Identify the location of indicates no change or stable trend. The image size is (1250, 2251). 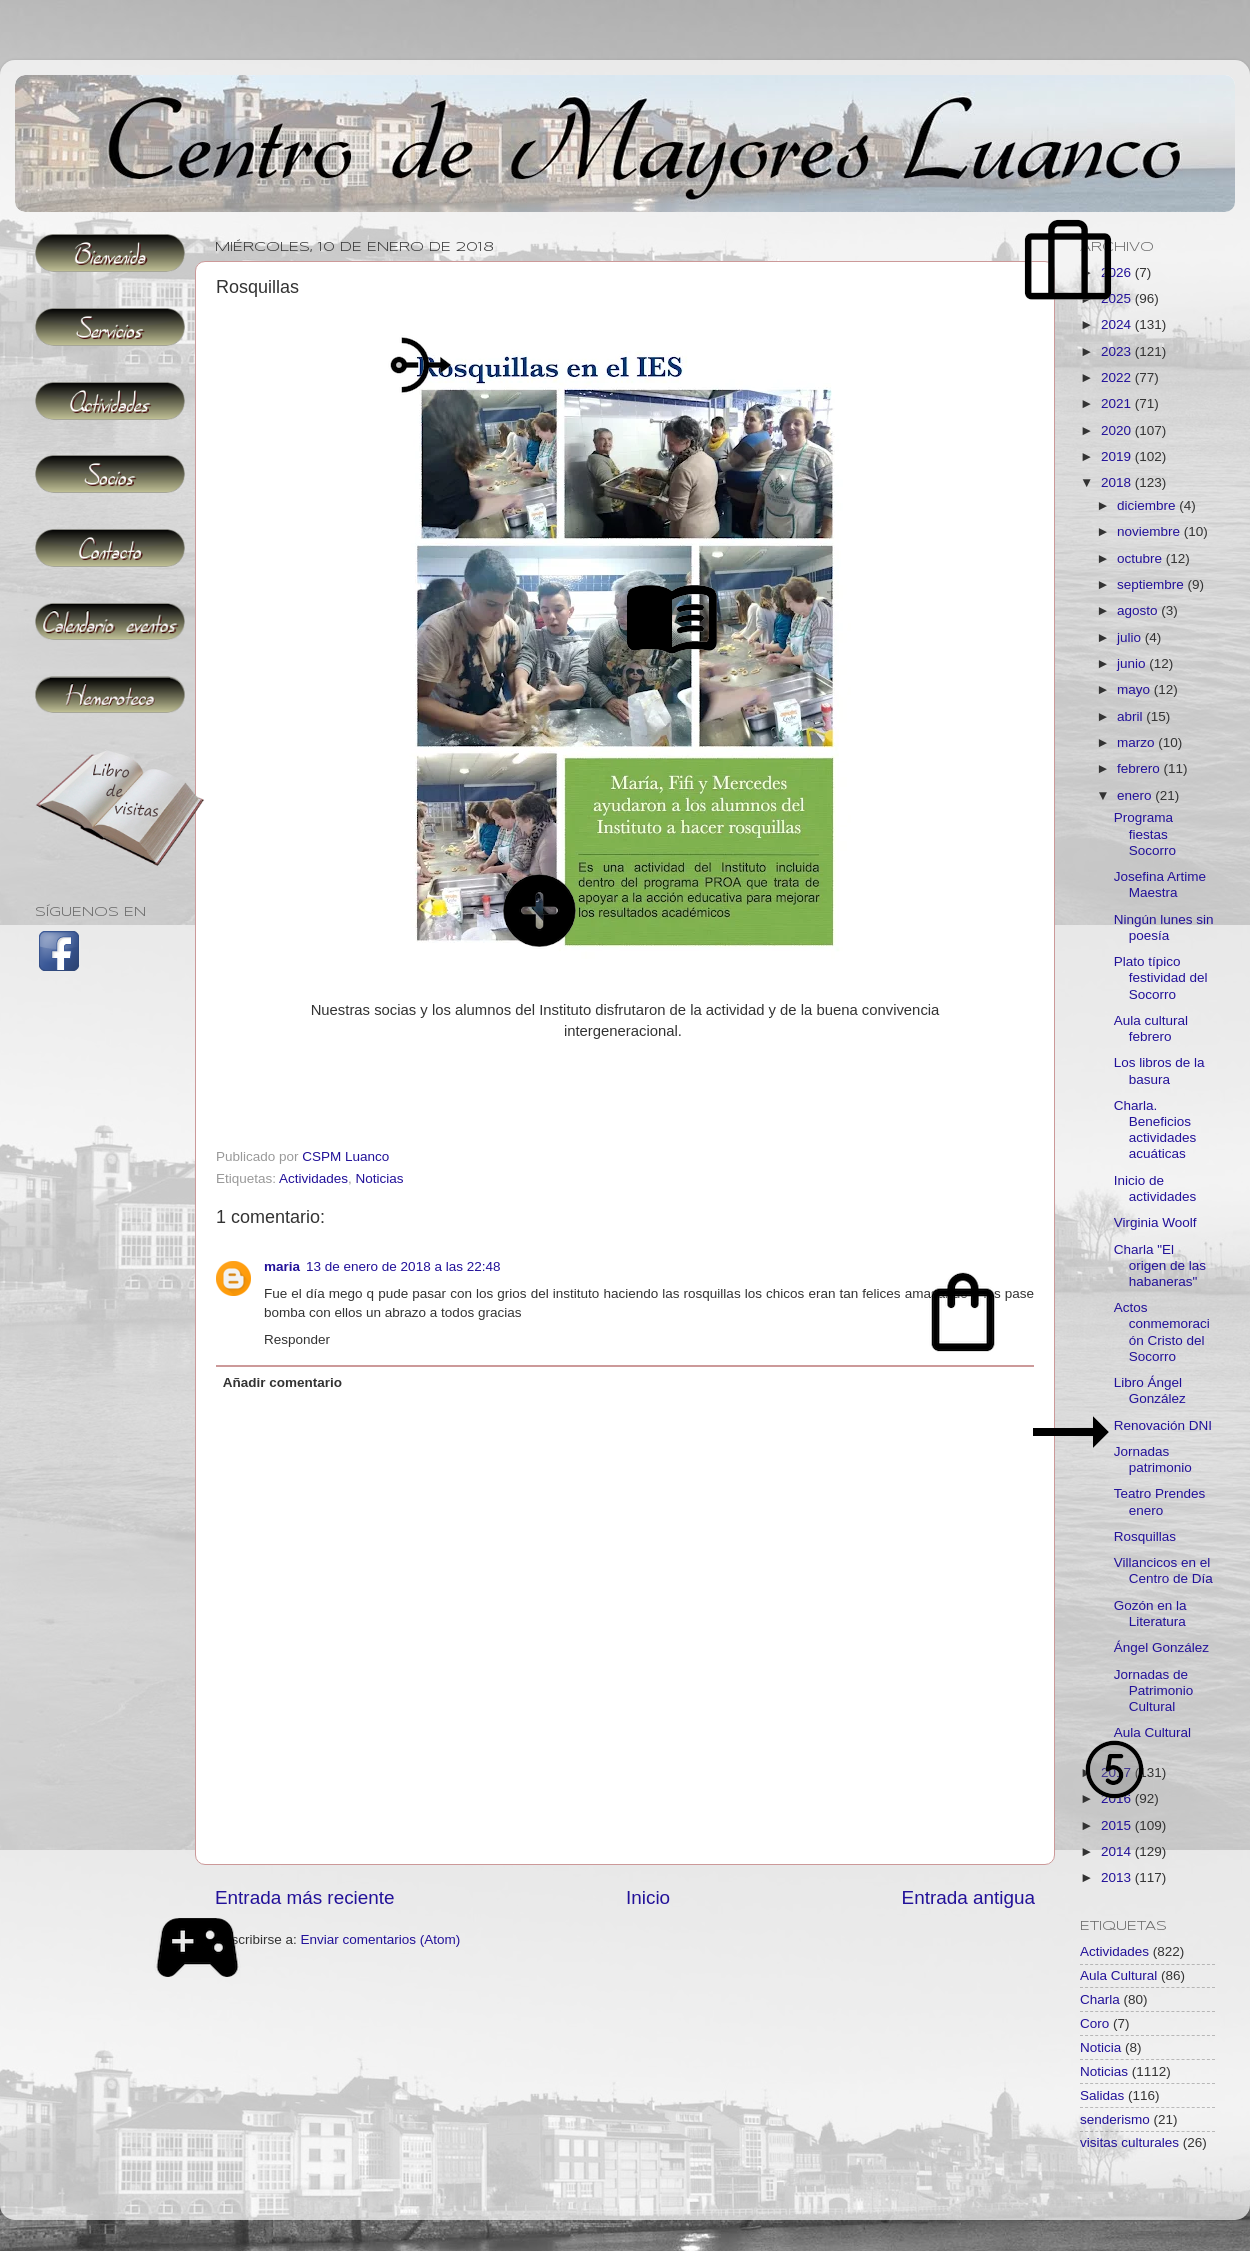
(1069, 1432).